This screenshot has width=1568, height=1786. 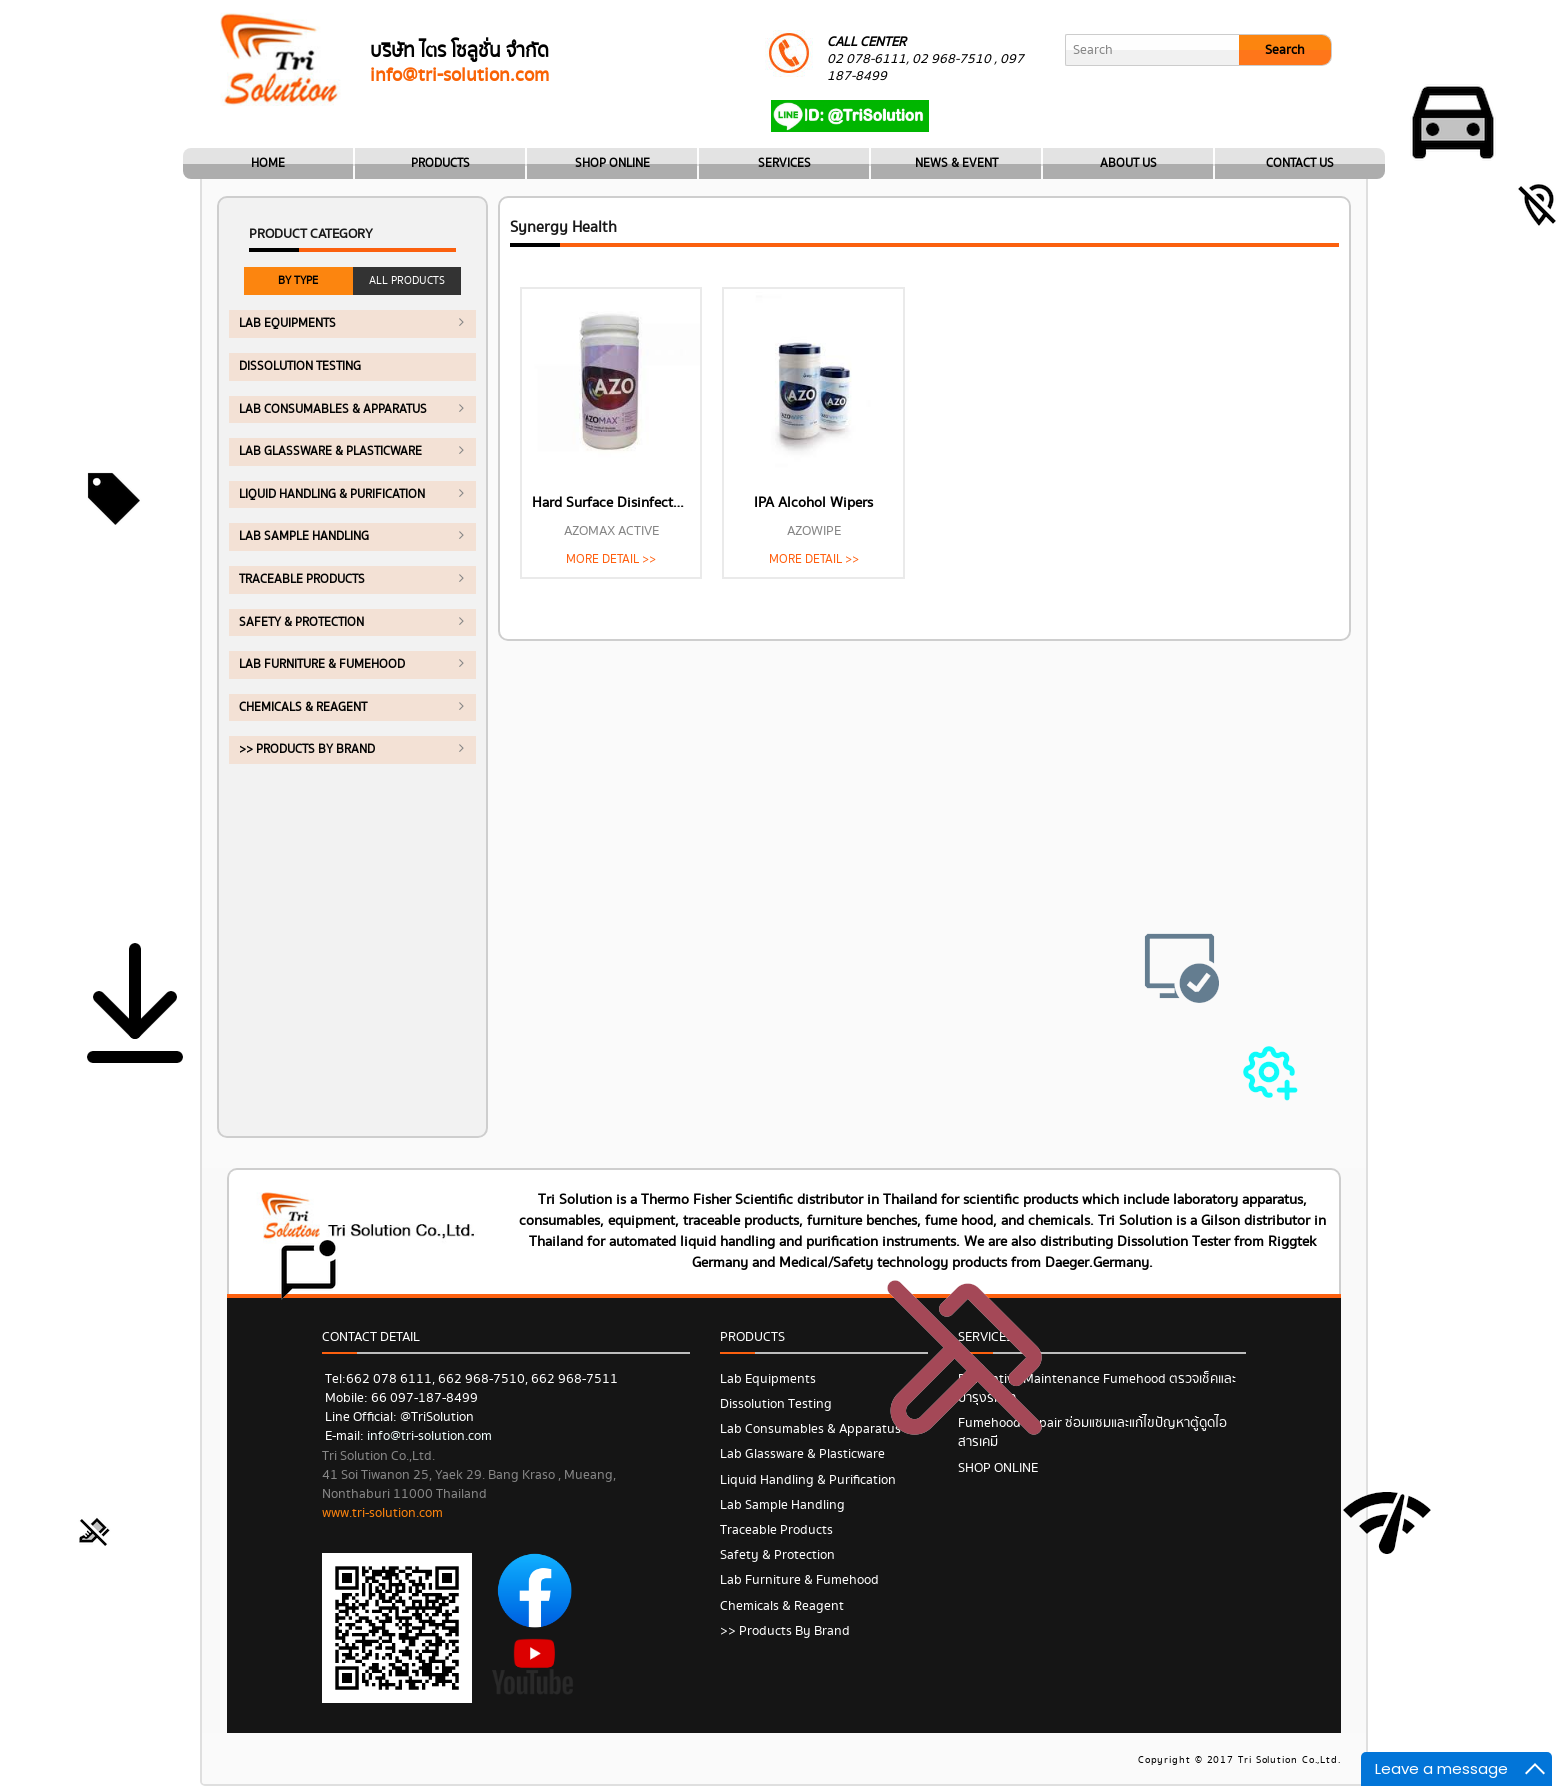 What do you see at coordinates (94, 1531) in the screenshot?
I see `indicates a restricted area where stepping is prohibited` at bounding box center [94, 1531].